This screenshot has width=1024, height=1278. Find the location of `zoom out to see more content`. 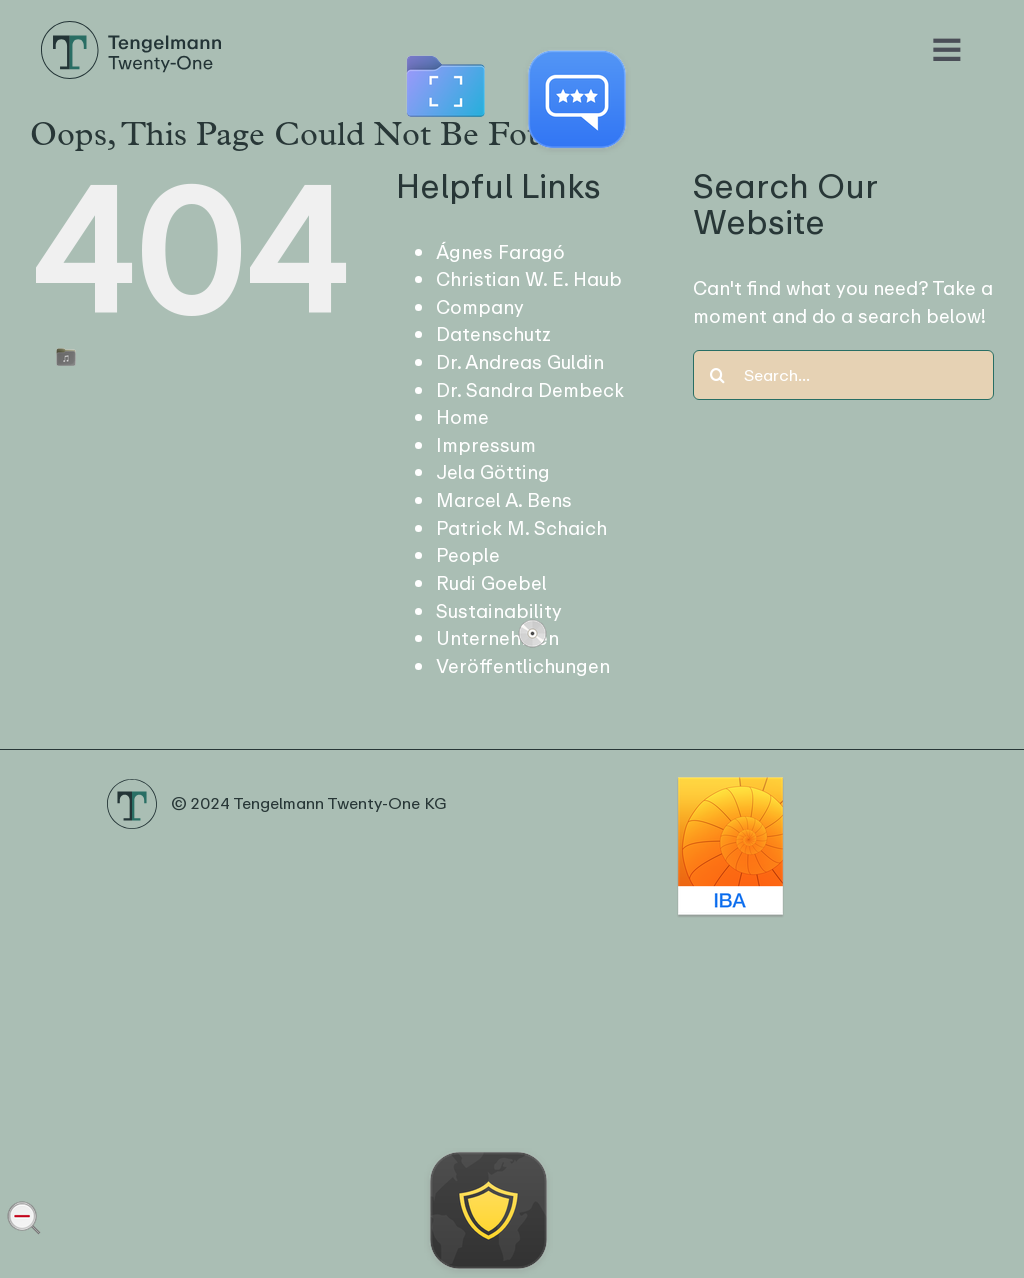

zoom out to see more content is located at coordinates (24, 1218).